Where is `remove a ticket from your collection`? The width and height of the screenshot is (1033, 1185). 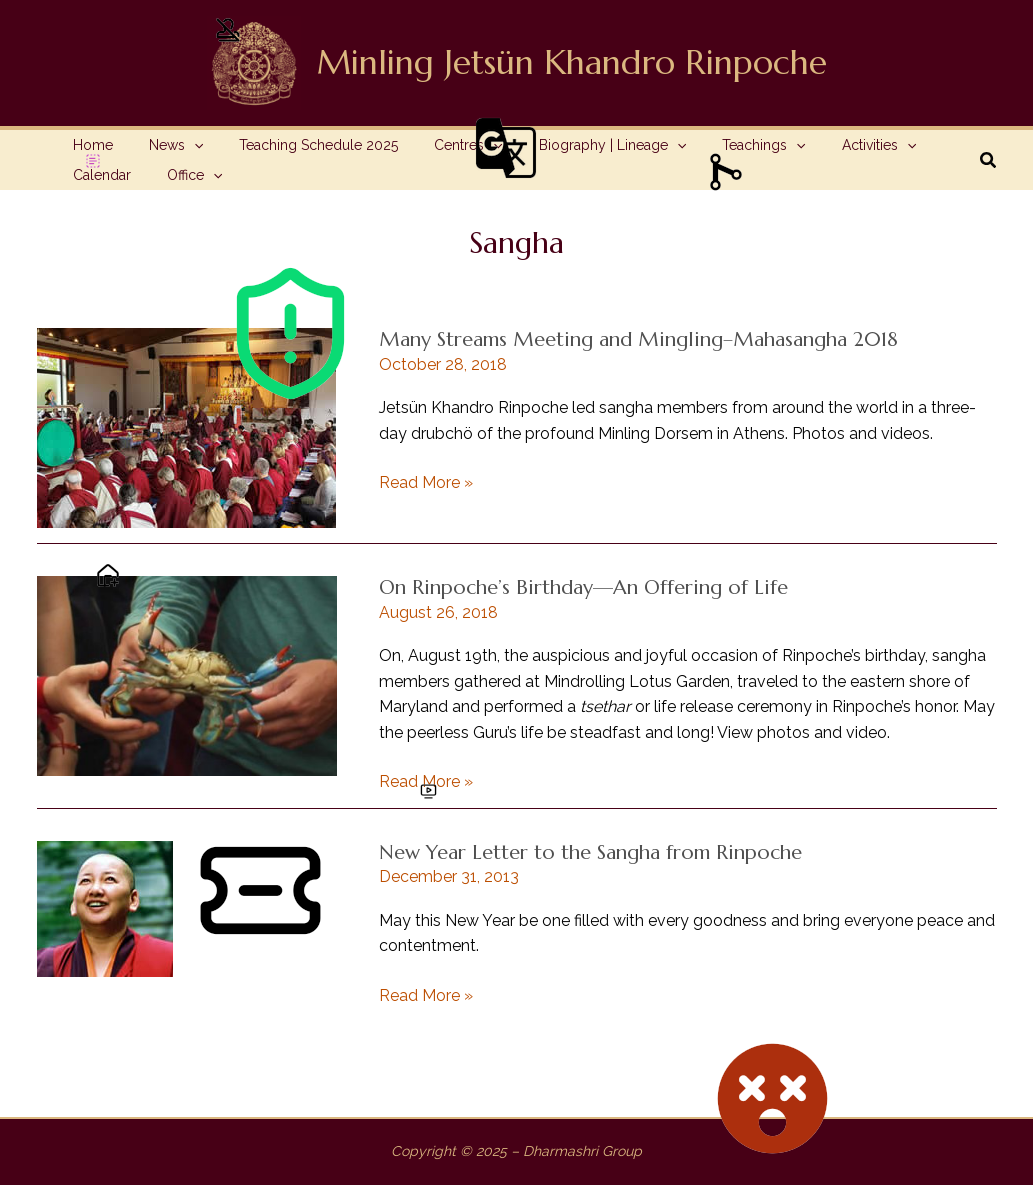 remove a ticket from your collection is located at coordinates (260, 890).